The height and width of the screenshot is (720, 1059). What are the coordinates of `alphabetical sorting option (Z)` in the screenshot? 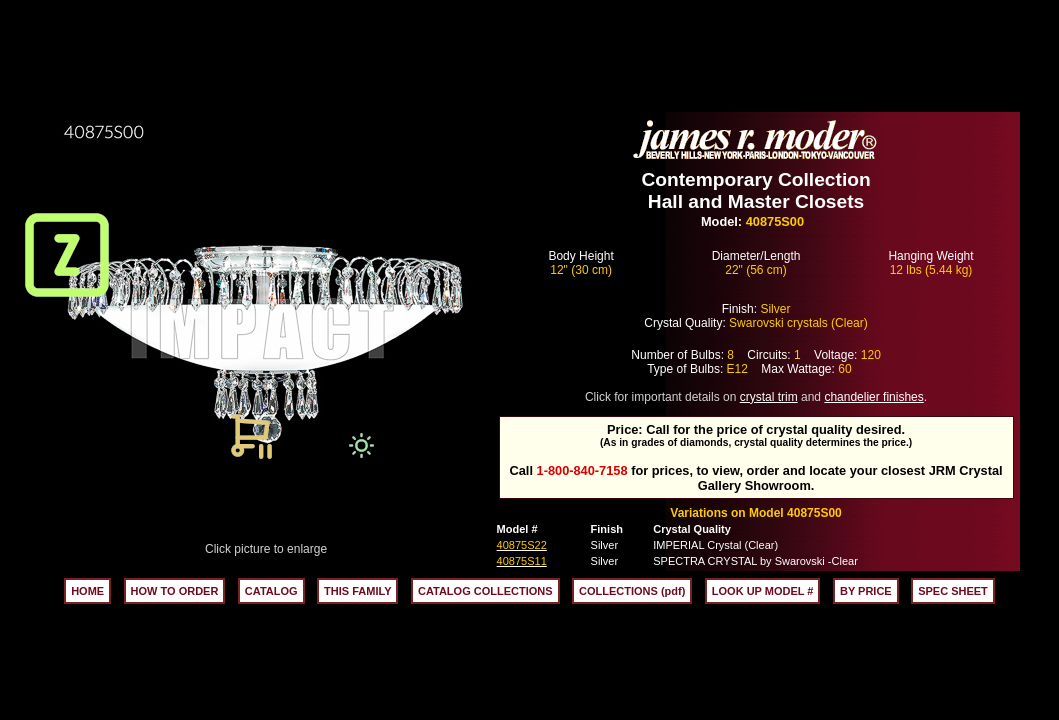 It's located at (67, 255).